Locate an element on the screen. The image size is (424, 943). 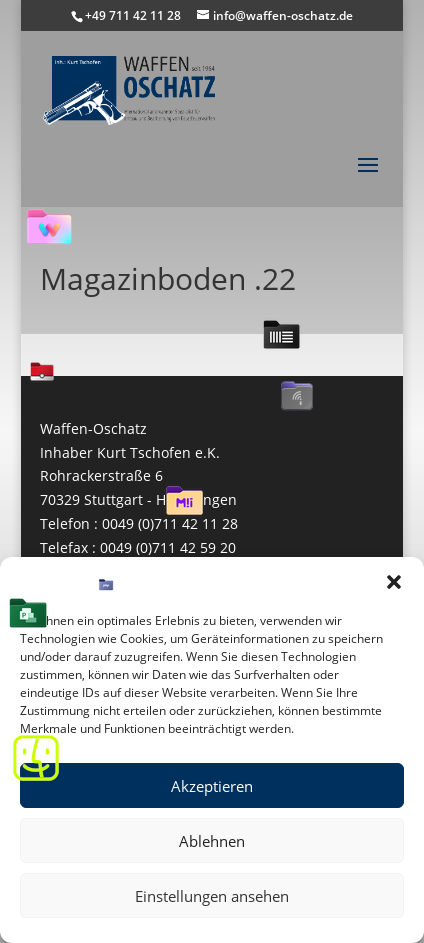
open your Ableton Live projects folder is located at coordinates (281, 335).